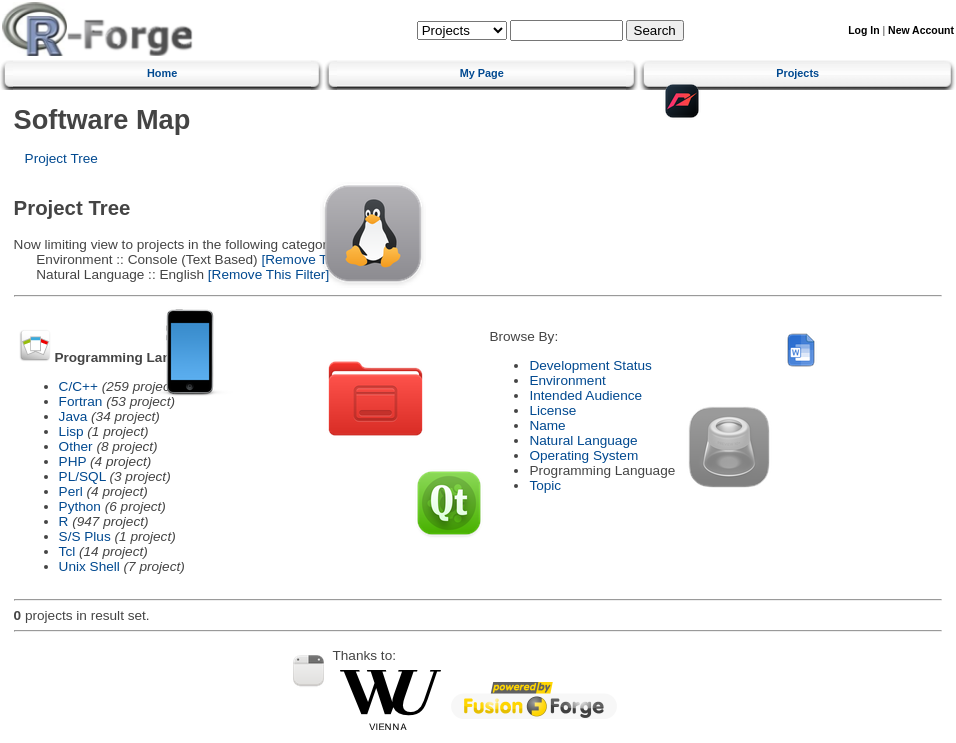  What do you see at coordinates (375, 398) in the screenshot?
I see `open desktop folder` at bounding box center [375, 398].